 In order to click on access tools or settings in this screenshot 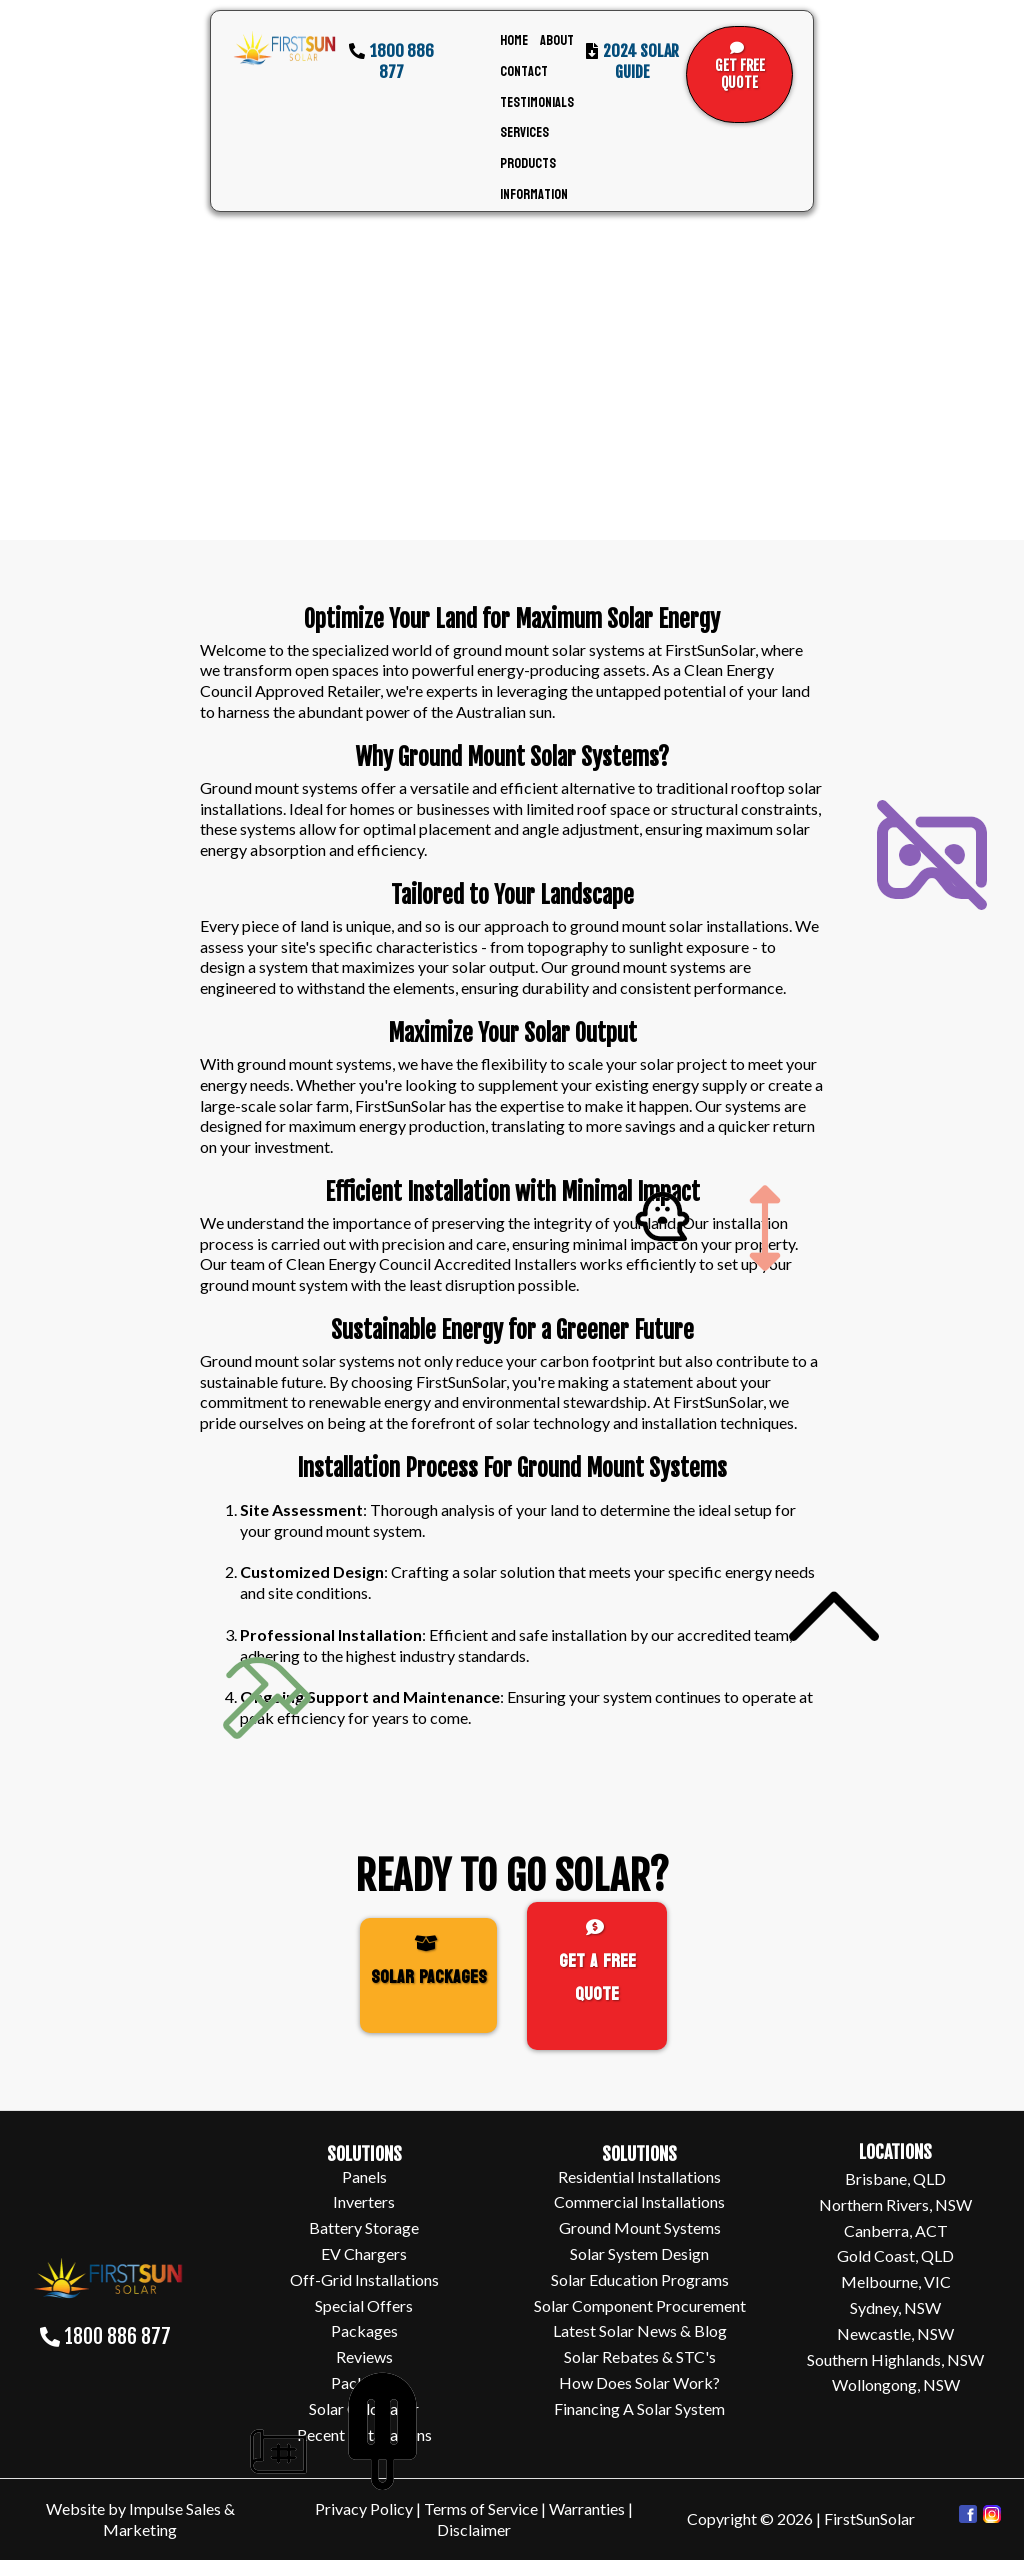, I will do `click(262, 1699)`.